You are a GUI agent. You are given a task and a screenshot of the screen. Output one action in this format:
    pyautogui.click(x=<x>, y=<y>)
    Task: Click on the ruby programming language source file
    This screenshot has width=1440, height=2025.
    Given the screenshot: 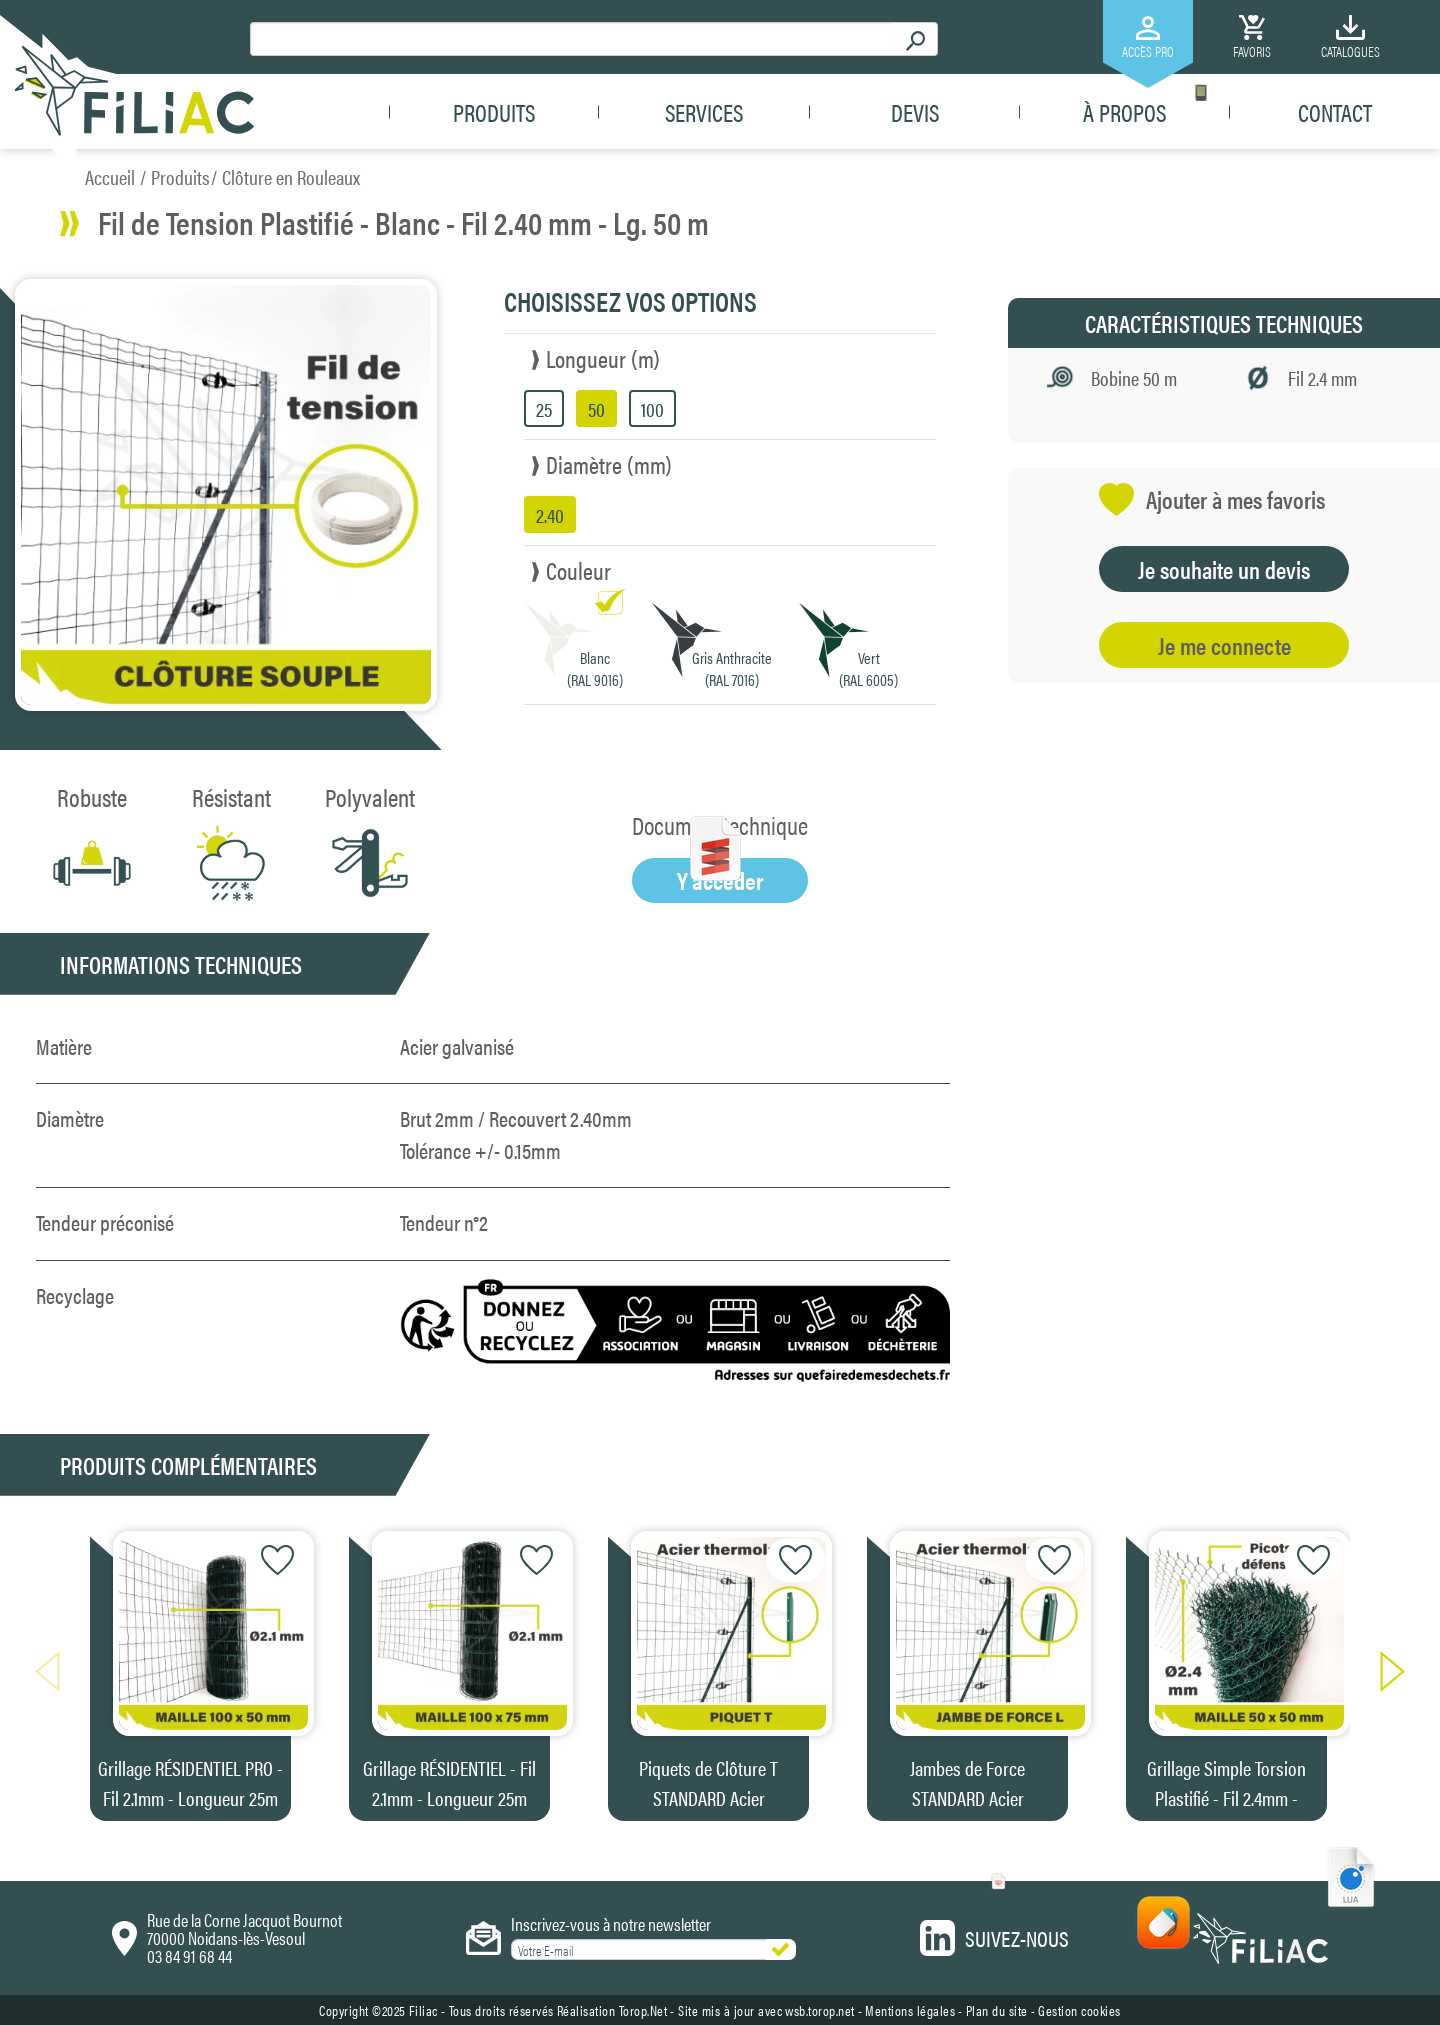 What is the action you would take?
    pyautogui.click(x=998, y=1881)
    